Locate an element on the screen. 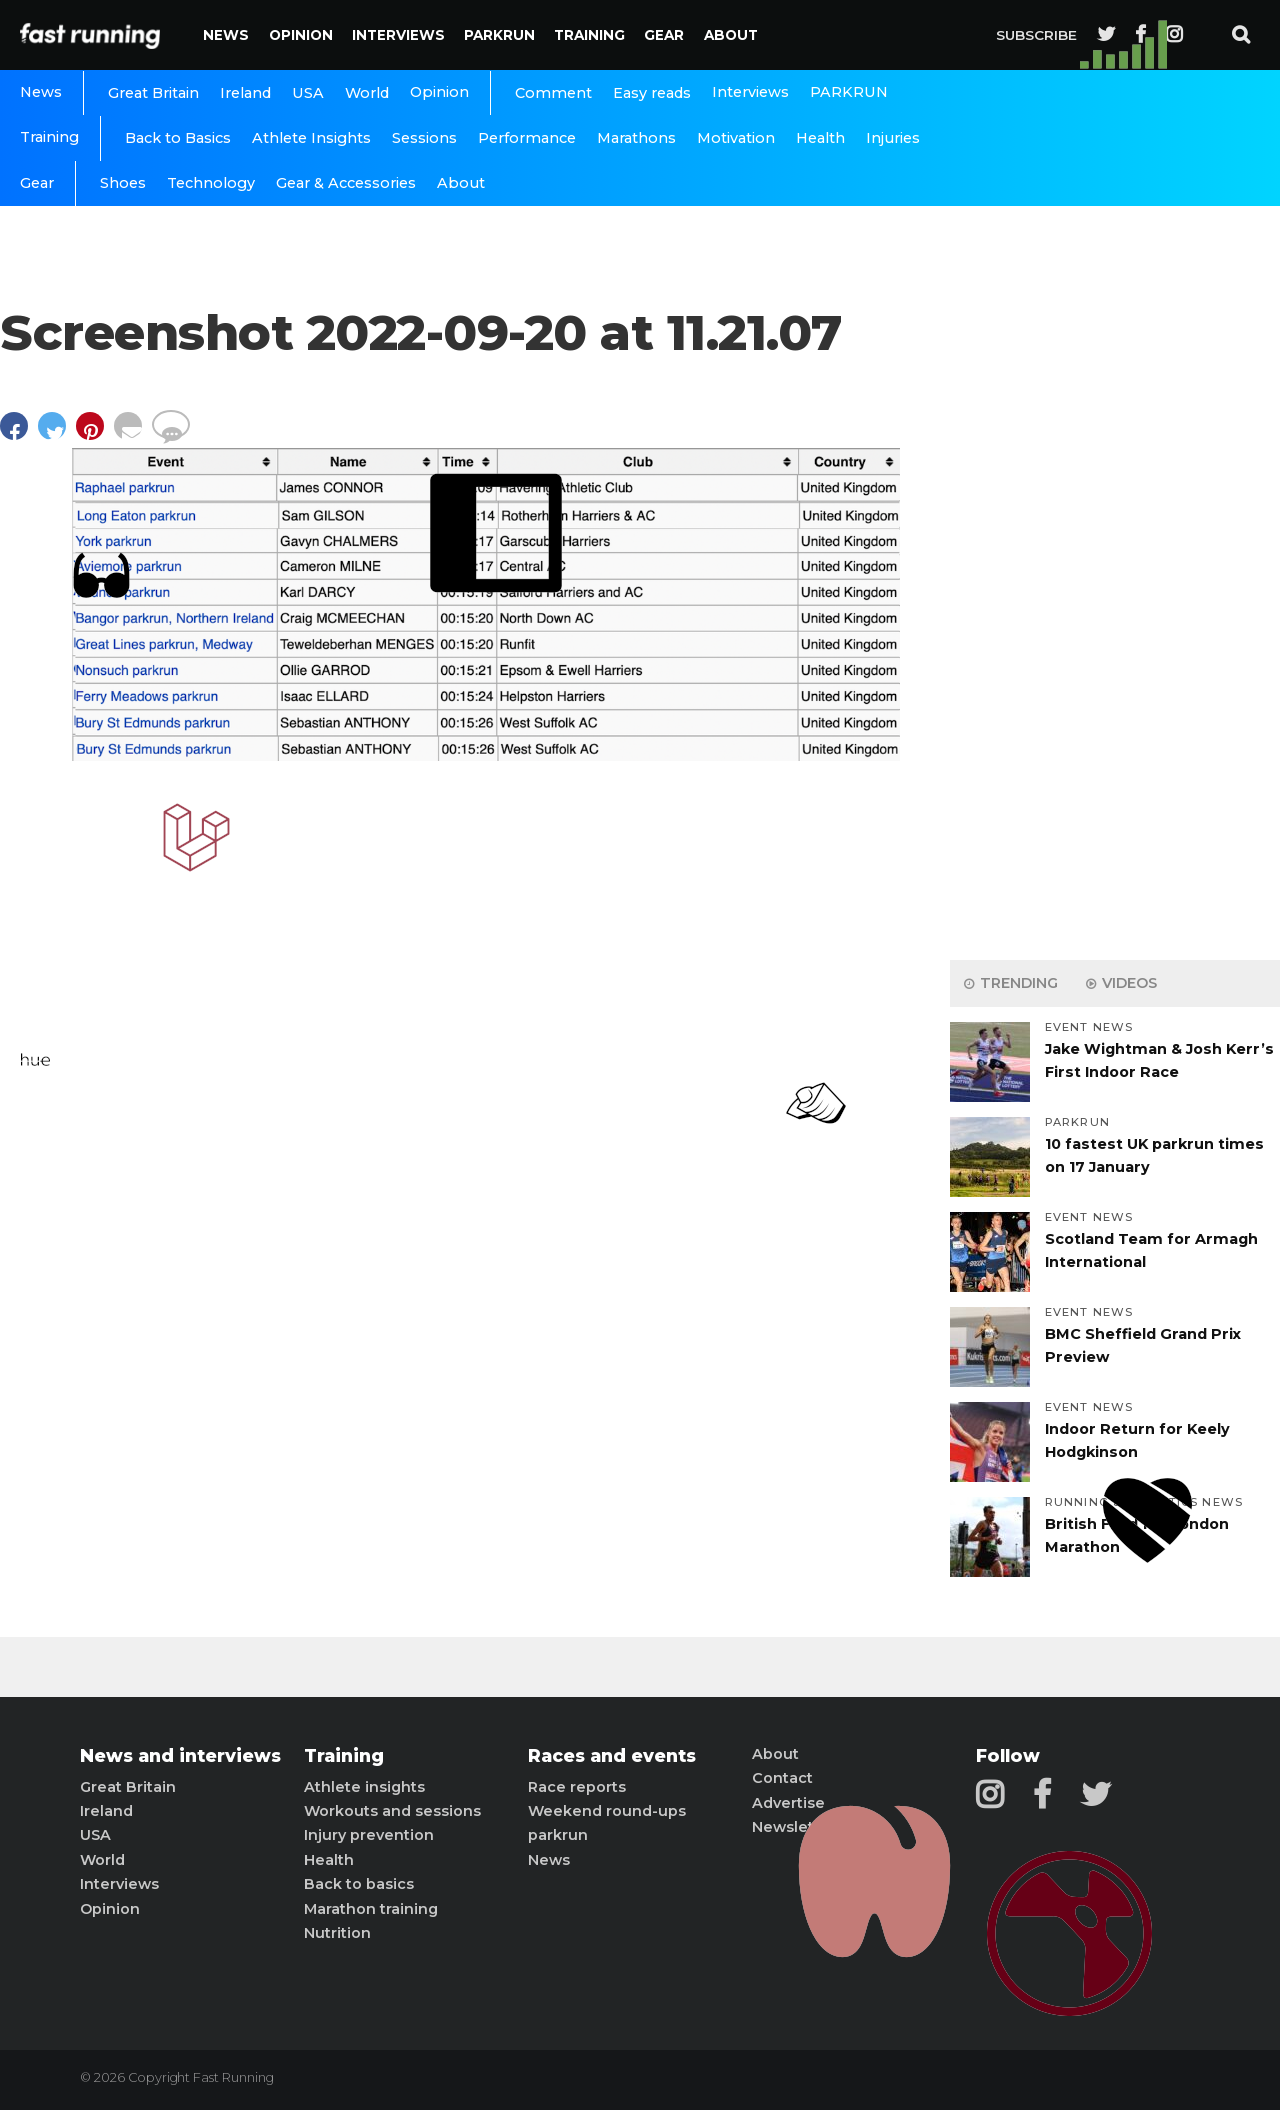 The image size is (1280, 2110). open the Southwest Airlines app is located at coordinates (1147, 1520).